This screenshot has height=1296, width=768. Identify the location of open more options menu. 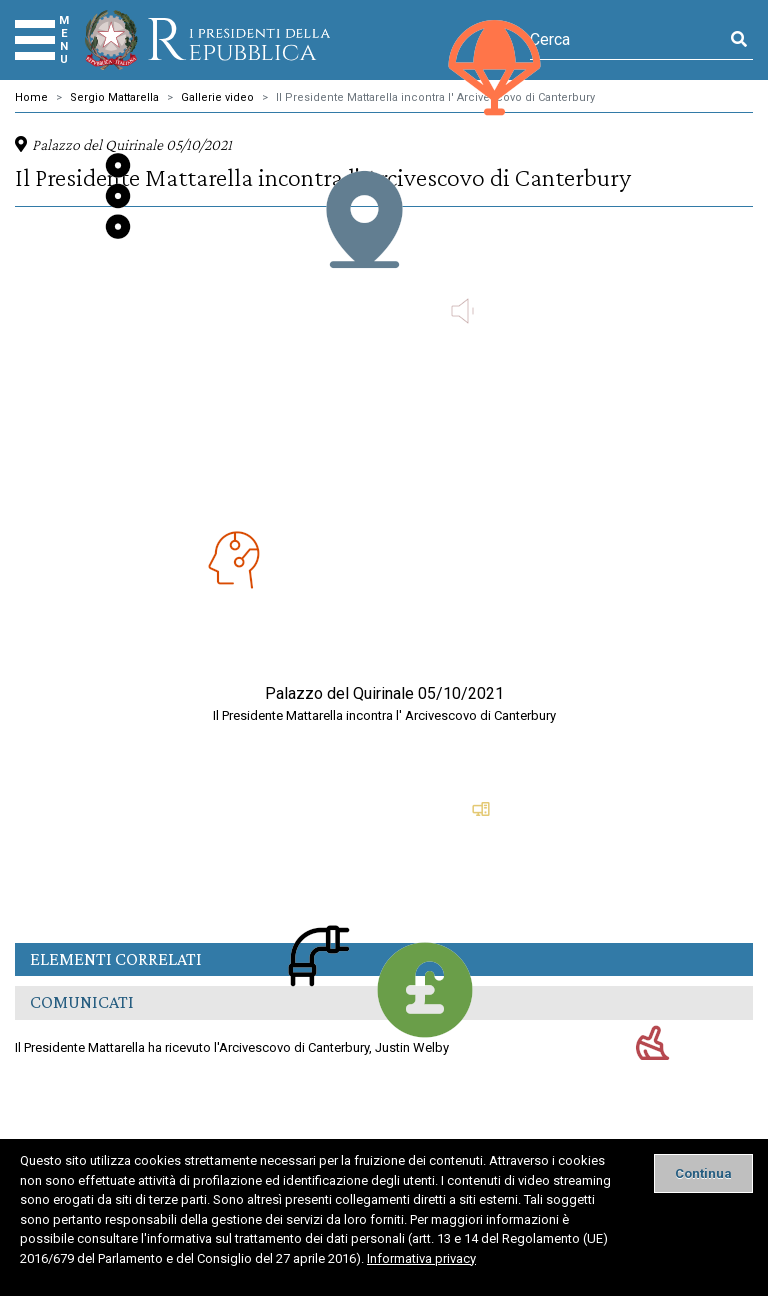
(118, 196).